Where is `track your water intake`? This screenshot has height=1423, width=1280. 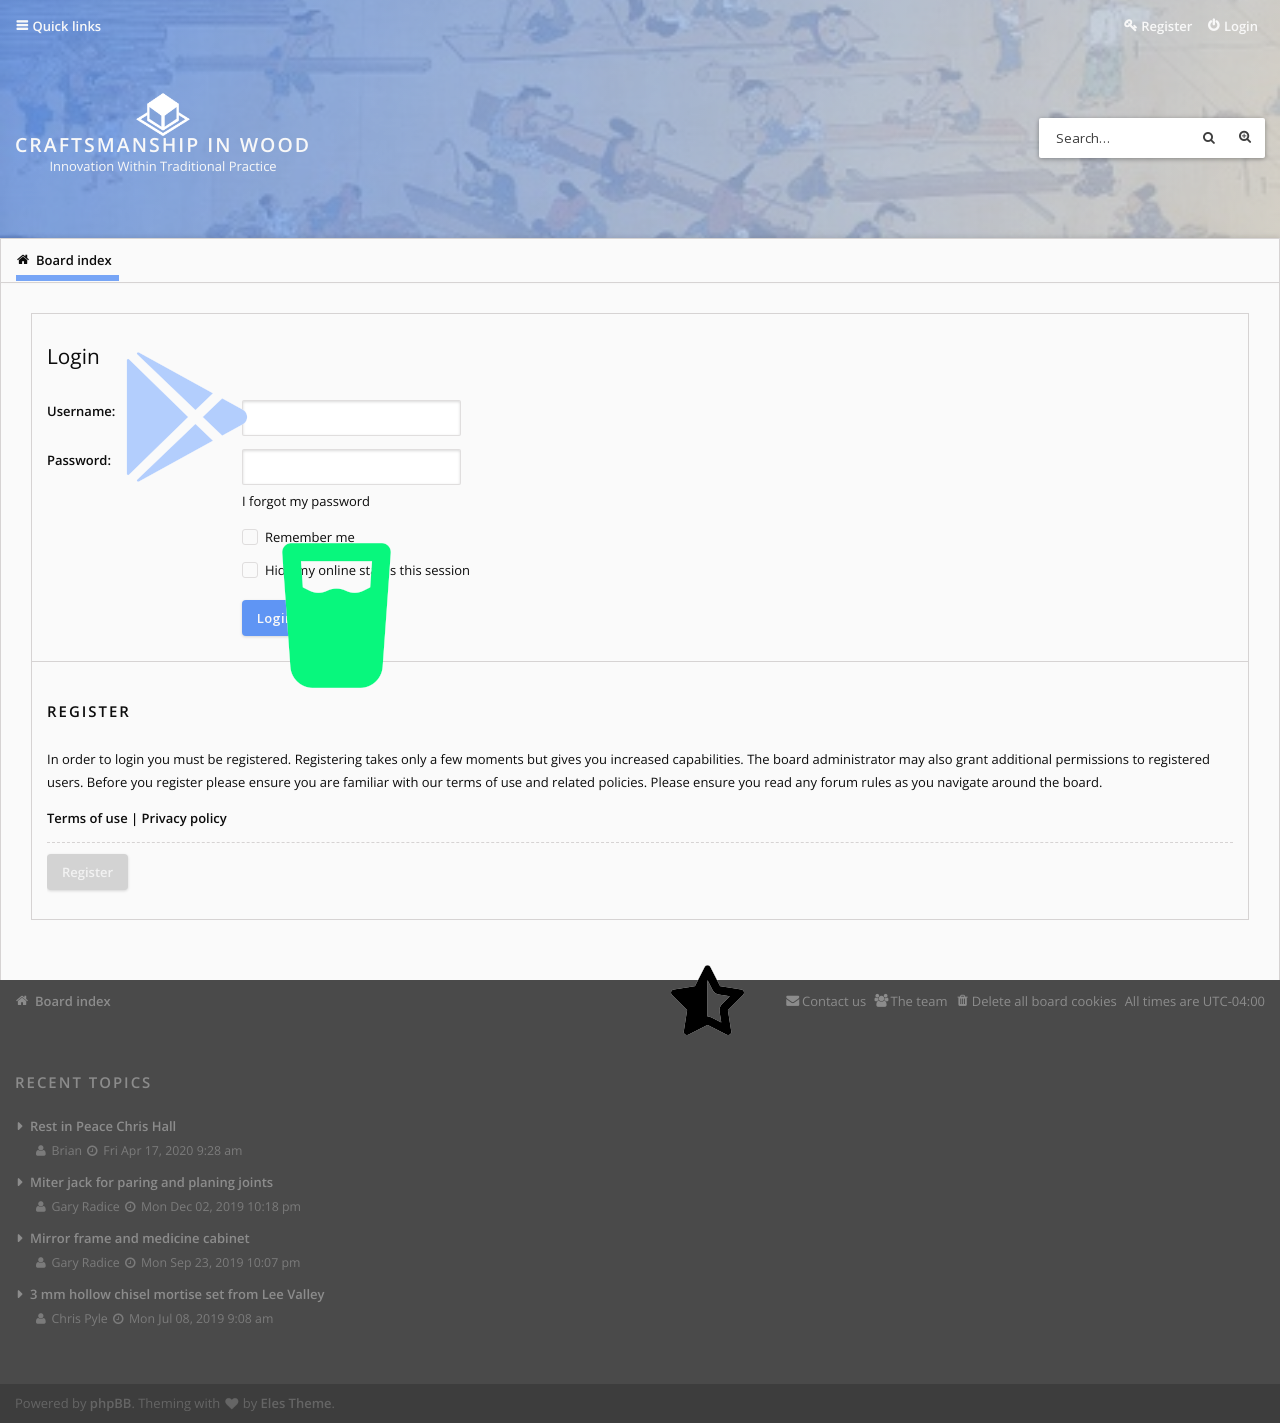
track your water intake is located at coordinates (336, 615).